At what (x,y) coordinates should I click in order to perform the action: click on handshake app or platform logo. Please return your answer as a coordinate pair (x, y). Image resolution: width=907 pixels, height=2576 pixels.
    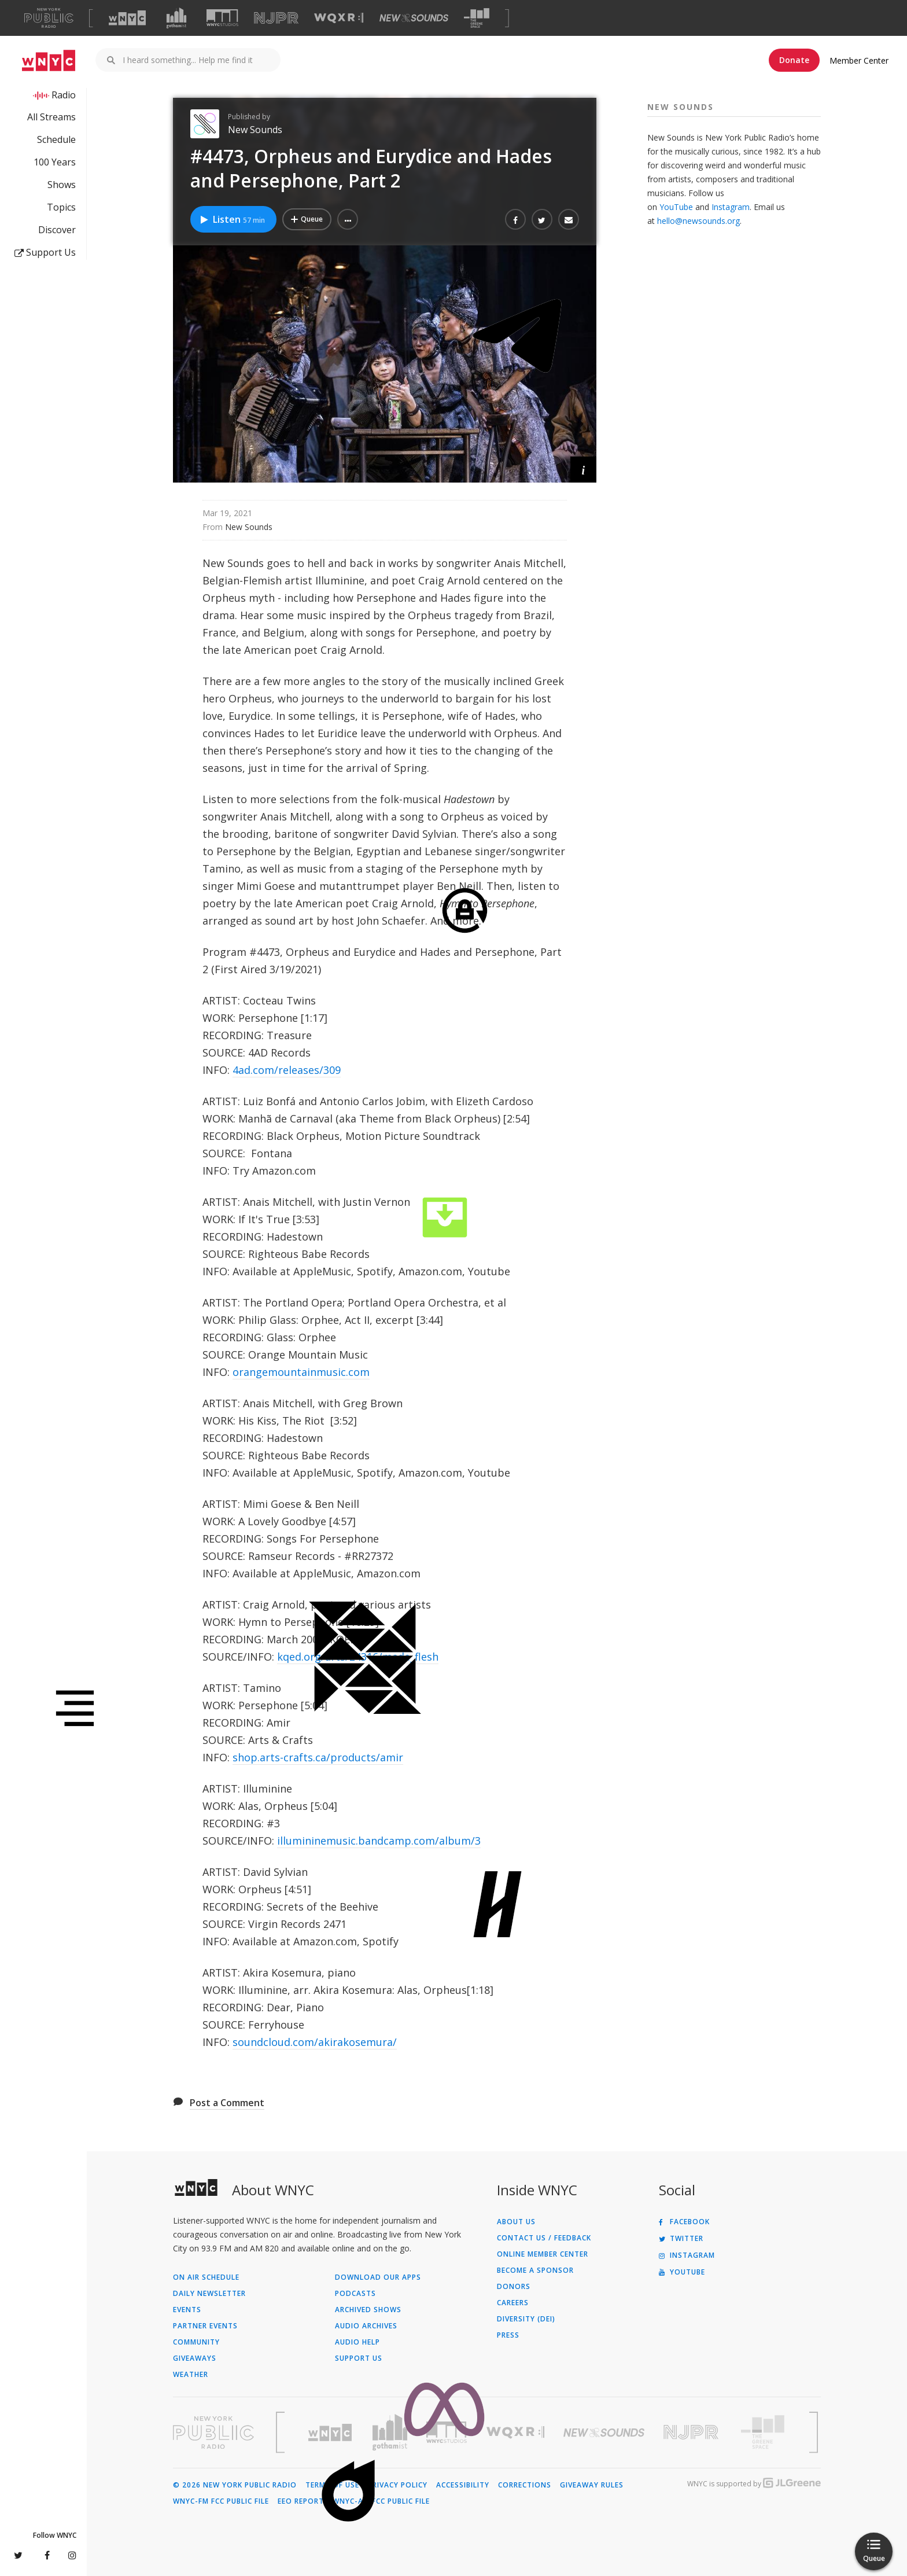
    Looking at the image, I should click on (497, 1904).